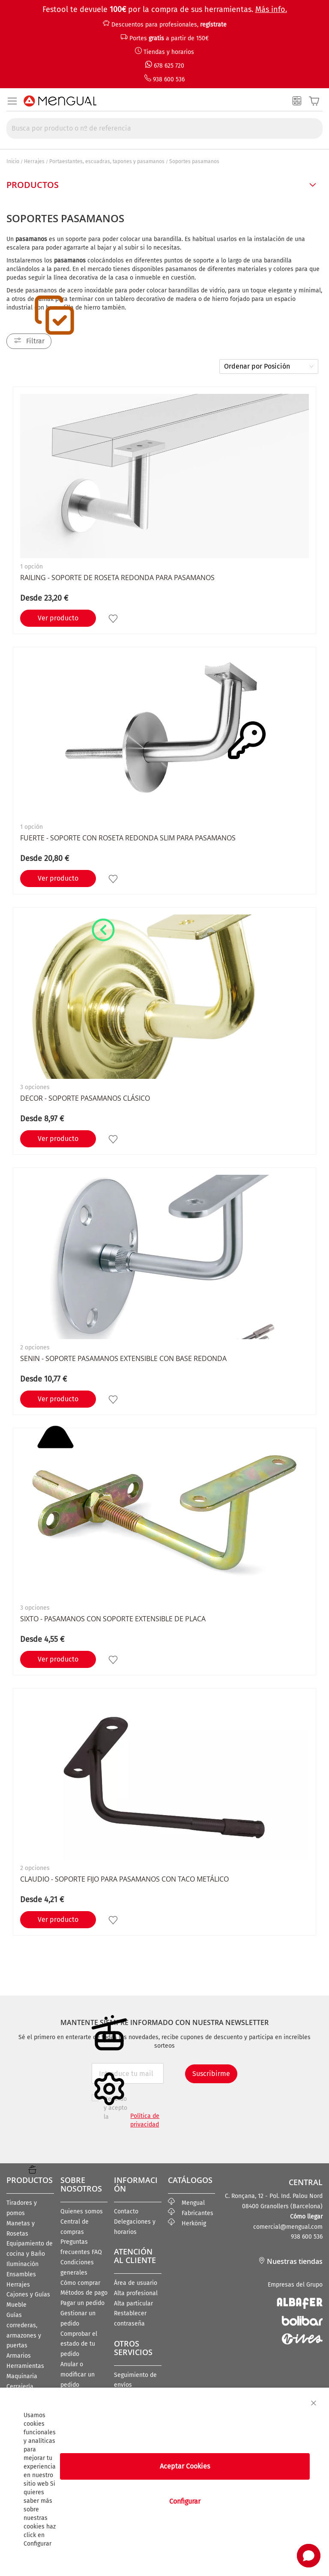  What do you see at coordinates (109, 2089) in the screenshot?
I see `open settings menu` at bounding box center [109, 2089].